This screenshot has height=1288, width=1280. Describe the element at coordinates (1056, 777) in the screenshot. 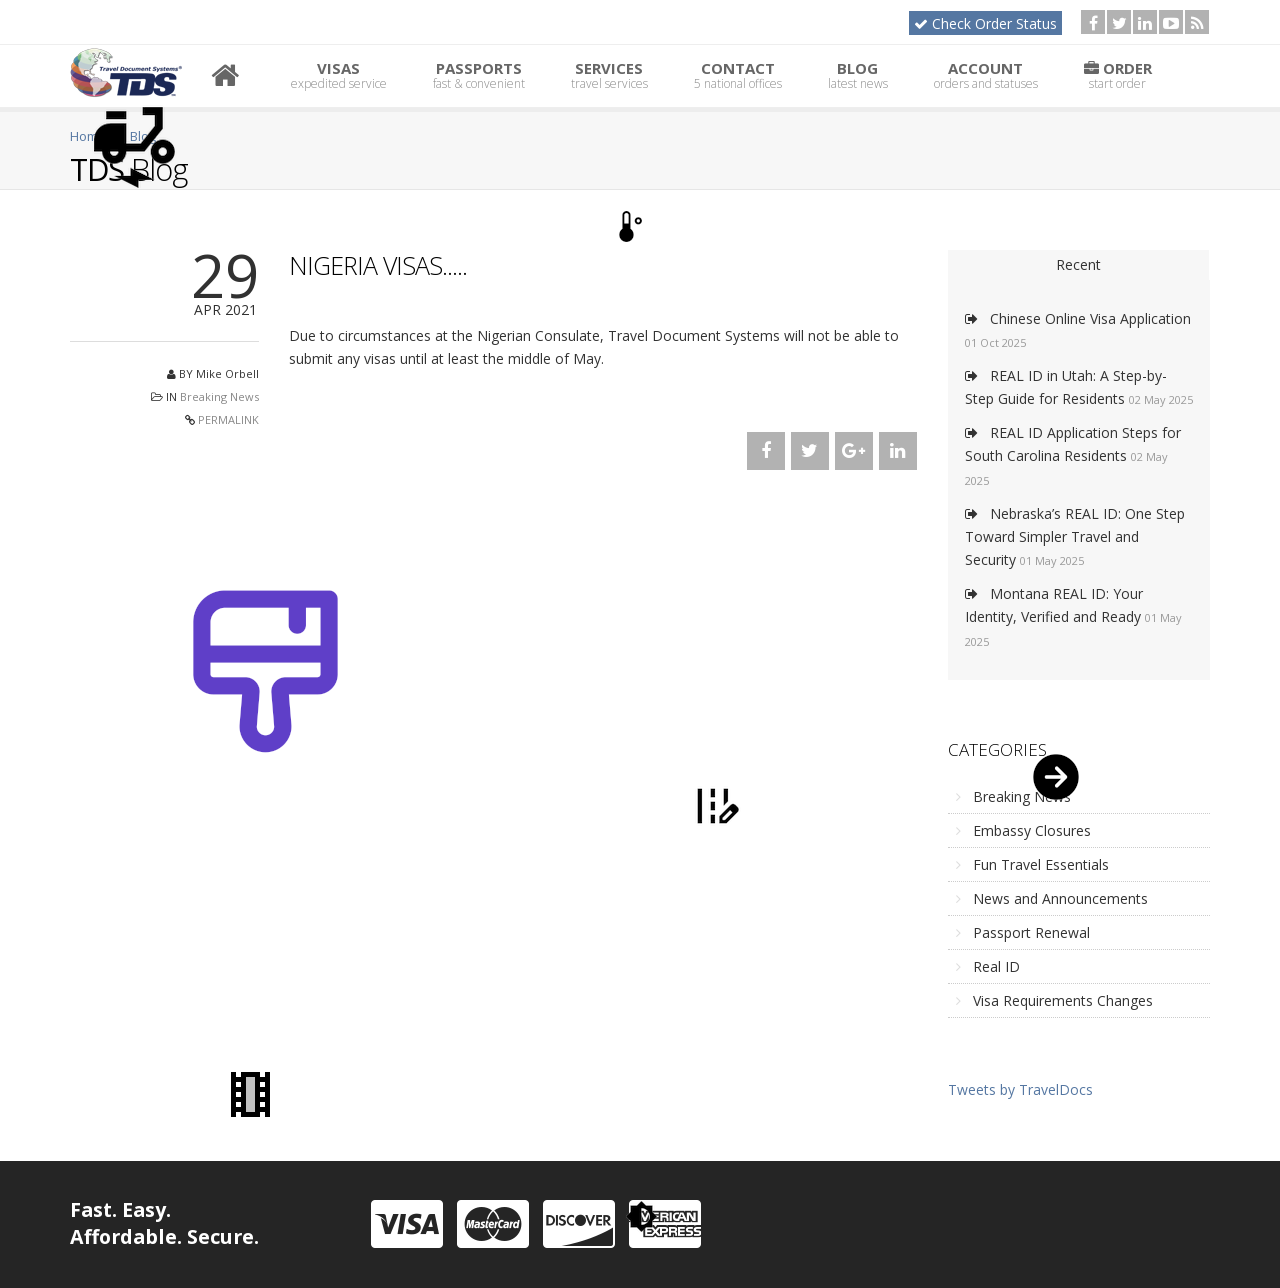

I see `proceed to the next step or screen` at that location.